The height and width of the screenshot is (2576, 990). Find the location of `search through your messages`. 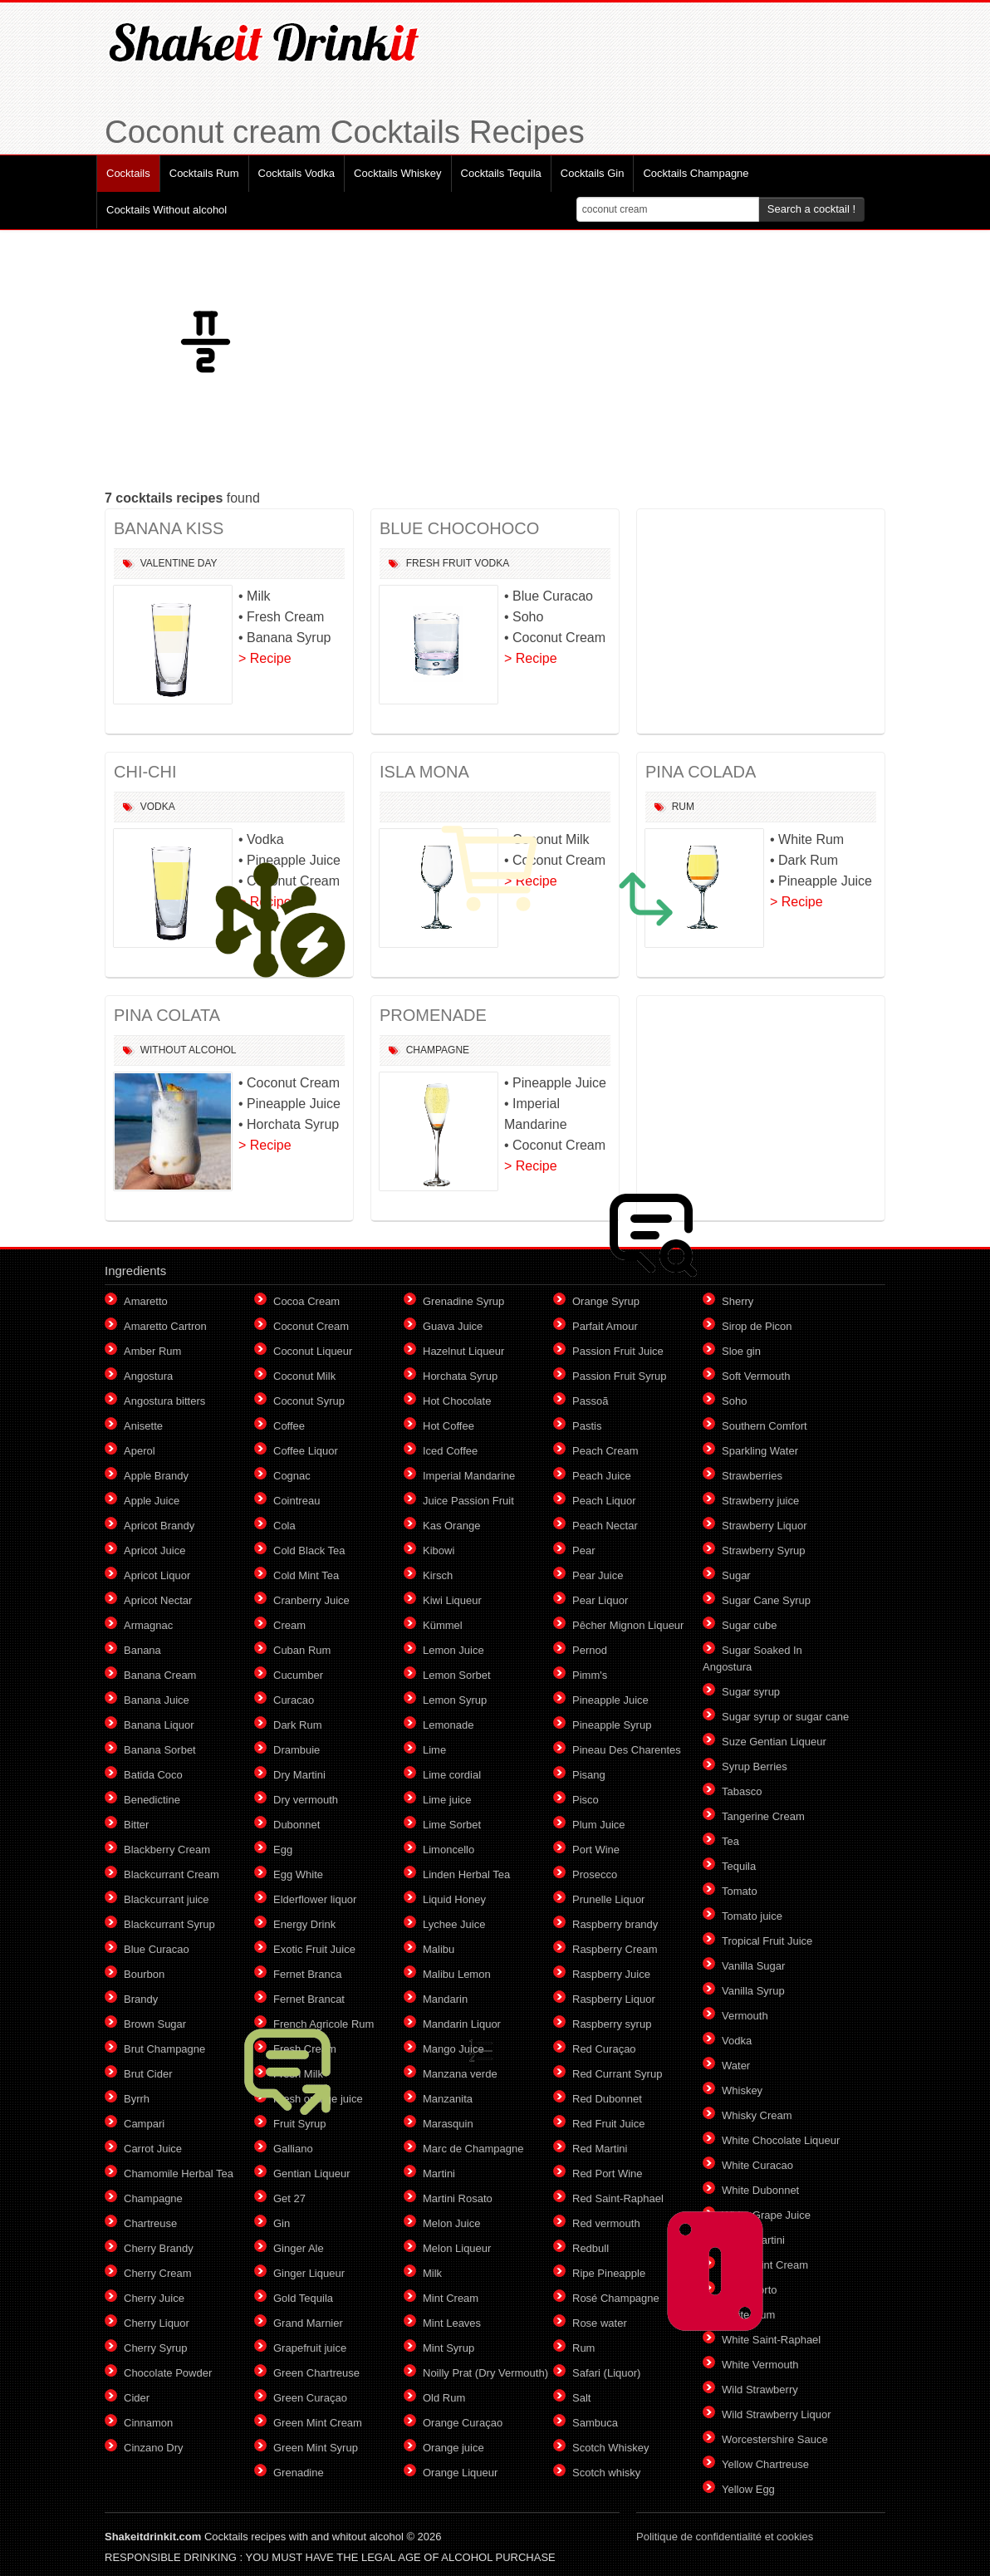

search through your messages is located at coordinates (651, 1231).